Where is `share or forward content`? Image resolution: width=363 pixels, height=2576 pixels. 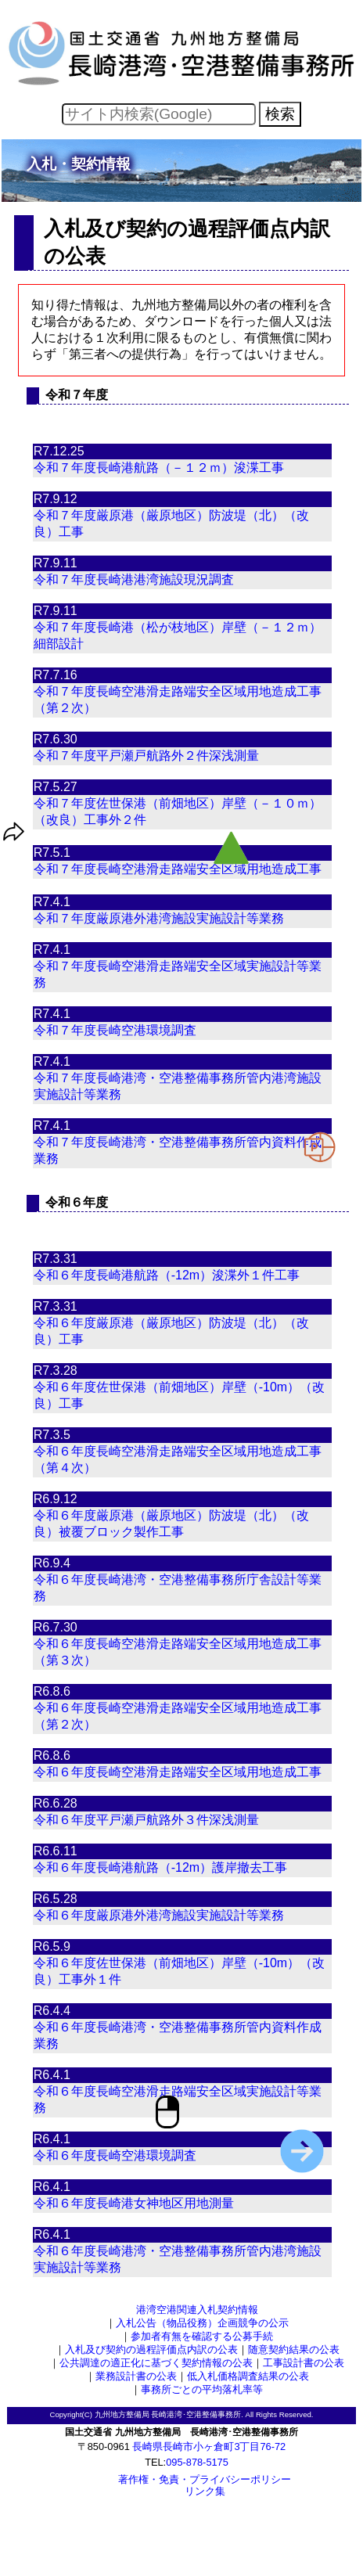
share or forward content is located at coordinates (13, 831).